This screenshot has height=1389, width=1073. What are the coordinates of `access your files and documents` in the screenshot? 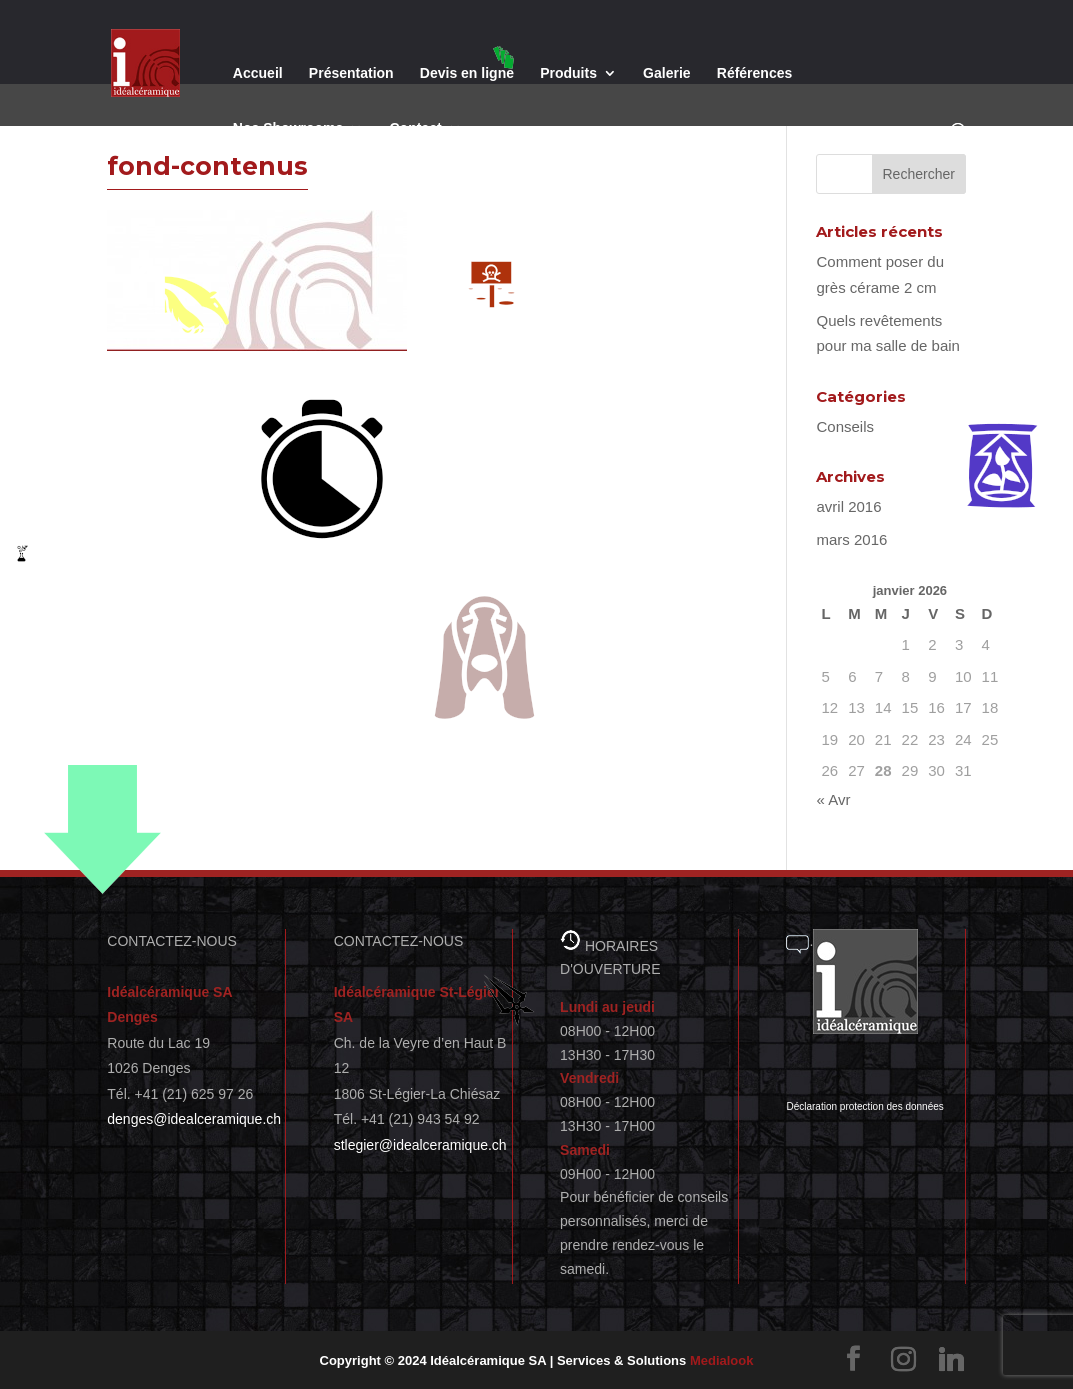 It's located at (503, 57).